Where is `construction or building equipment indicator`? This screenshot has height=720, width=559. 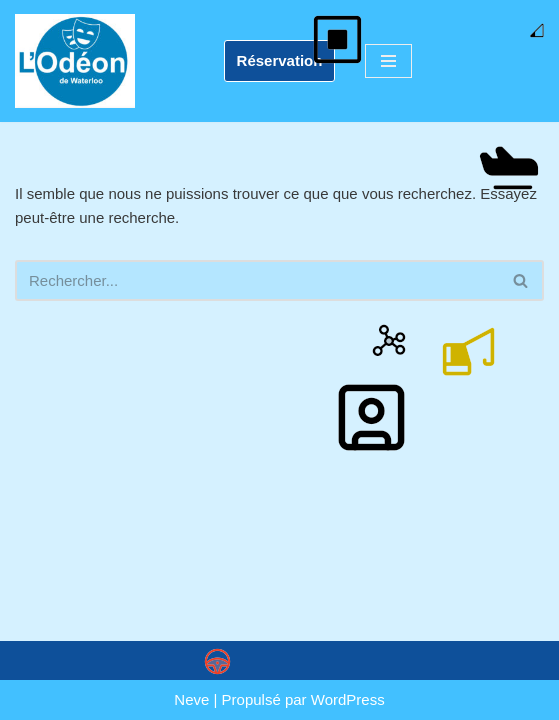 construction or building equipment indicator is located at coordinates (469, 354).